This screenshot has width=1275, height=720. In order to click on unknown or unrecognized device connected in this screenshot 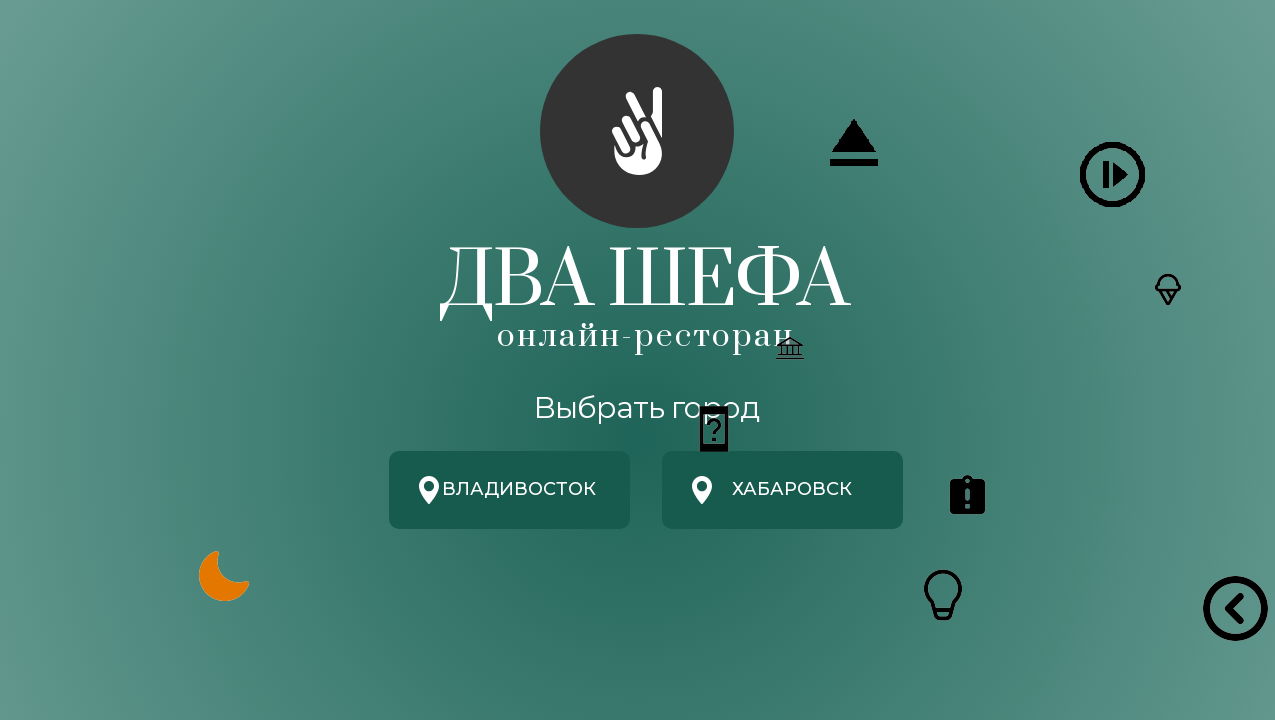, I will do `click(714, 429)`.